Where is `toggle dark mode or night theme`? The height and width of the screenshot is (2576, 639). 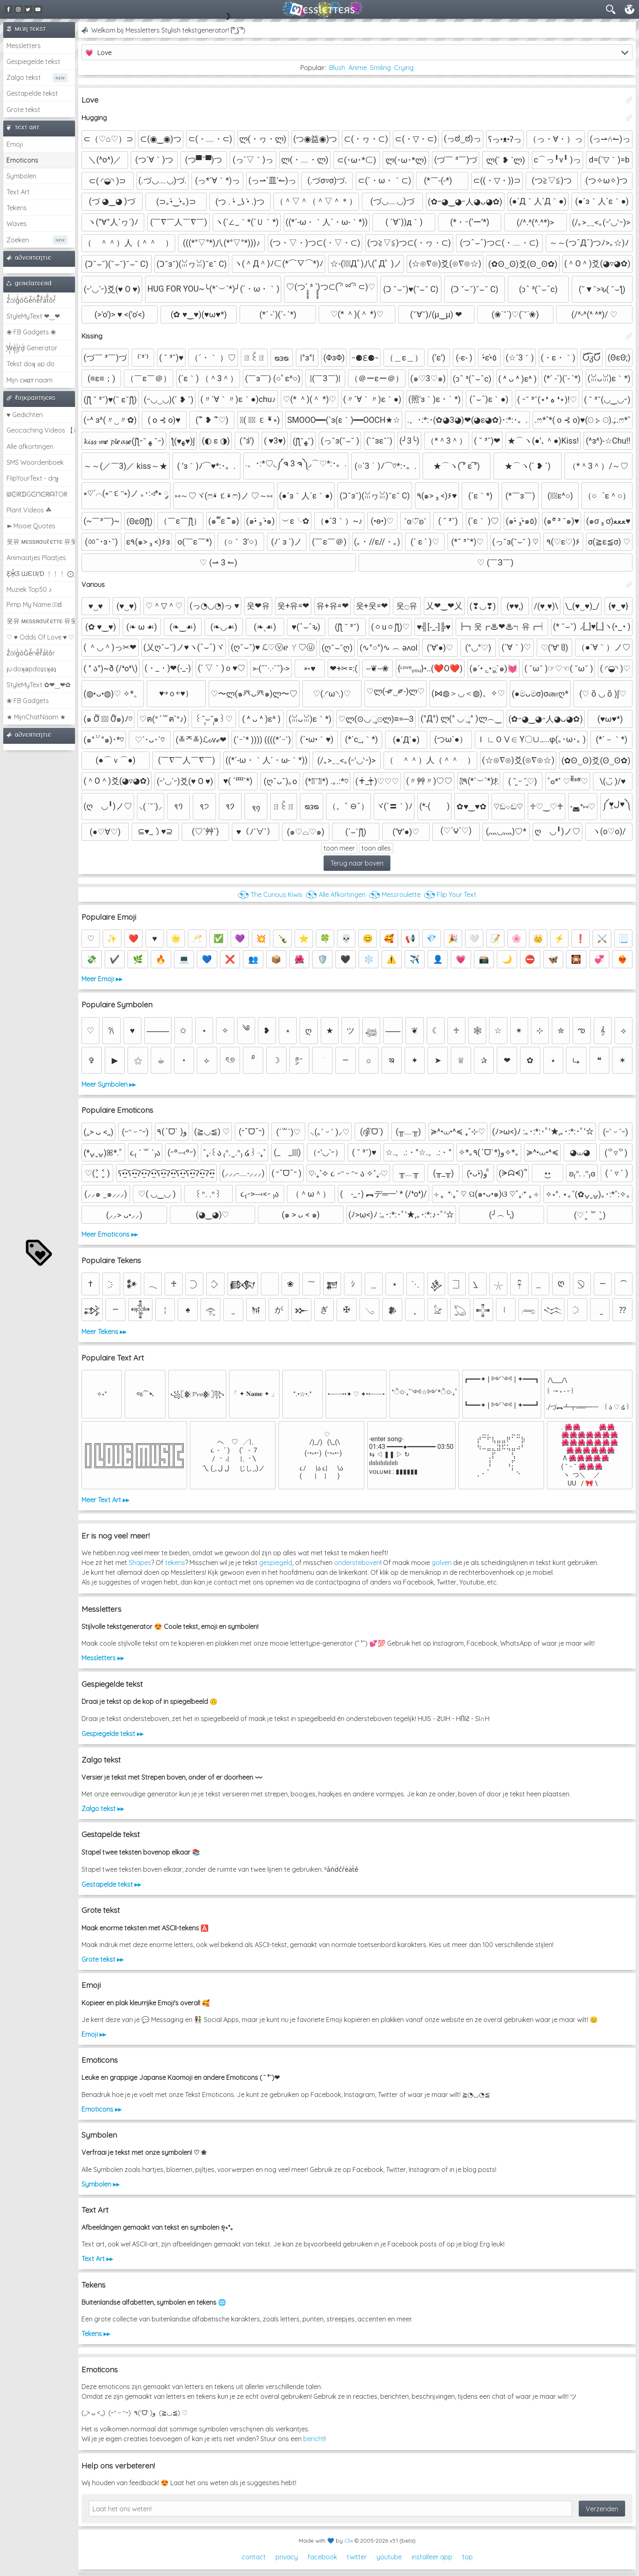 toggle dark mode or night theme is located at coordinates (228, 16).